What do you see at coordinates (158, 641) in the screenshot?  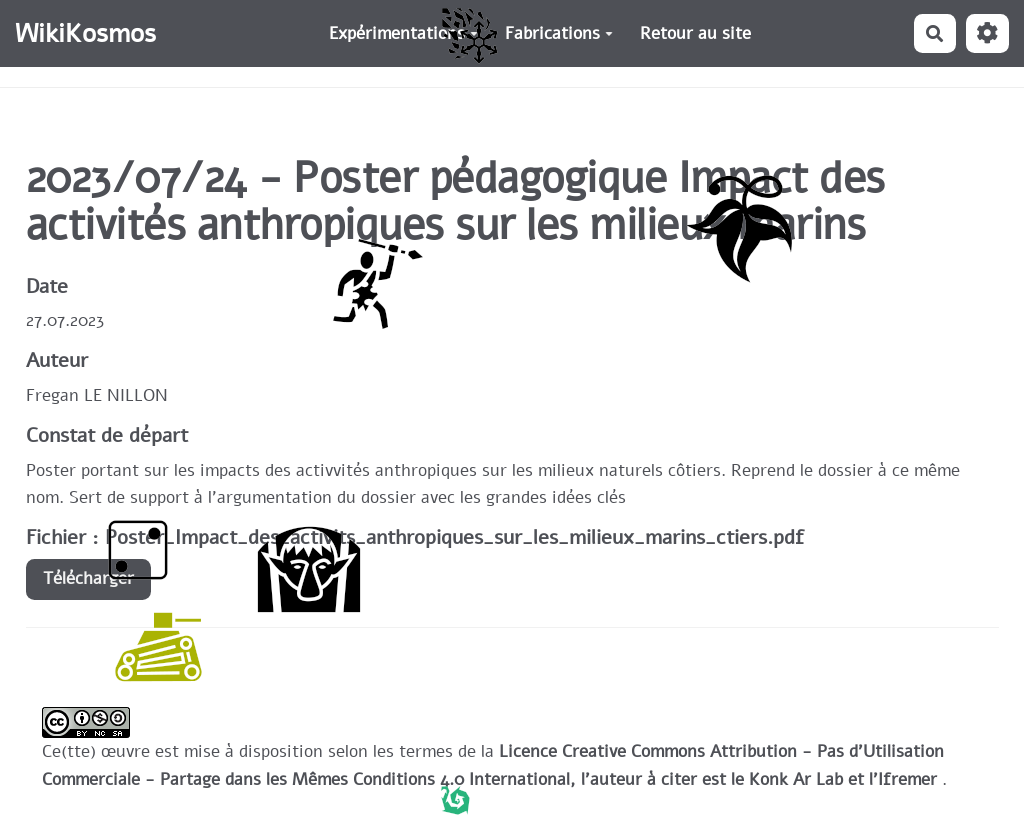 I see `select a tank unit in a strategy game` at bounding box center [158, 641].